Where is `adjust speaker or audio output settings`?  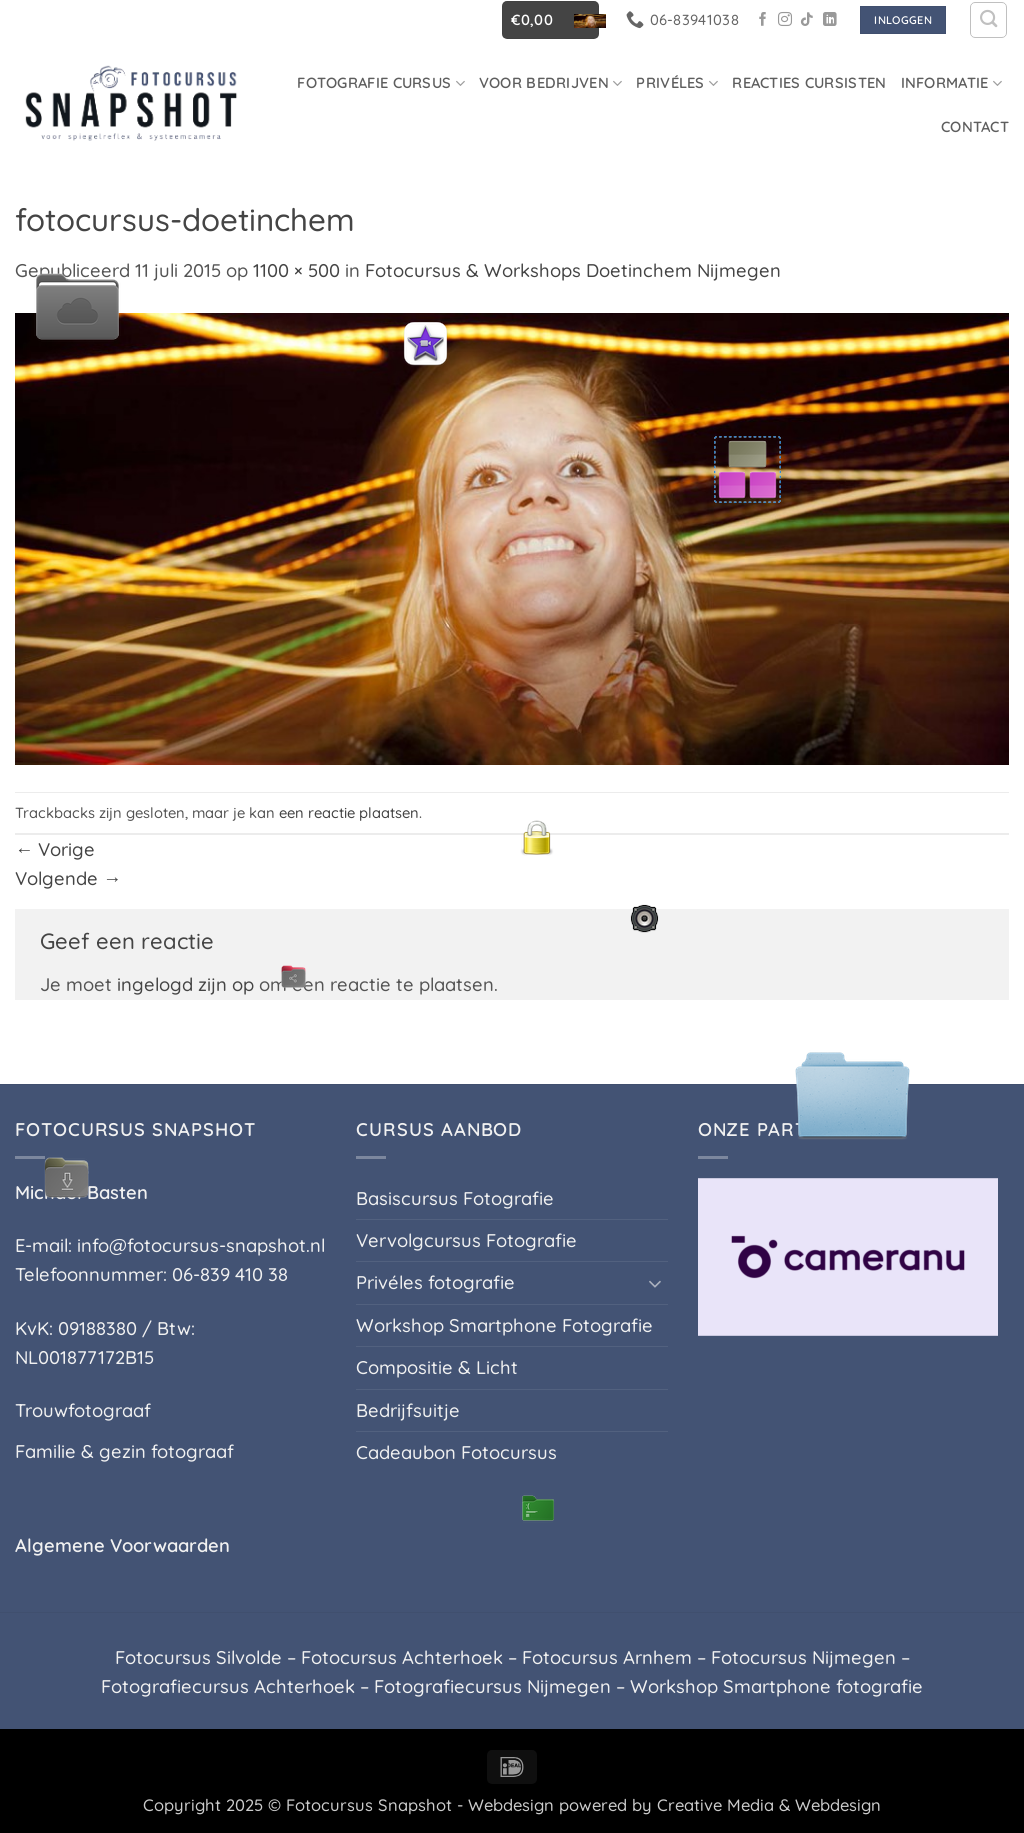
adjust speaker or audio output settings is located at coordinates (644, 918).